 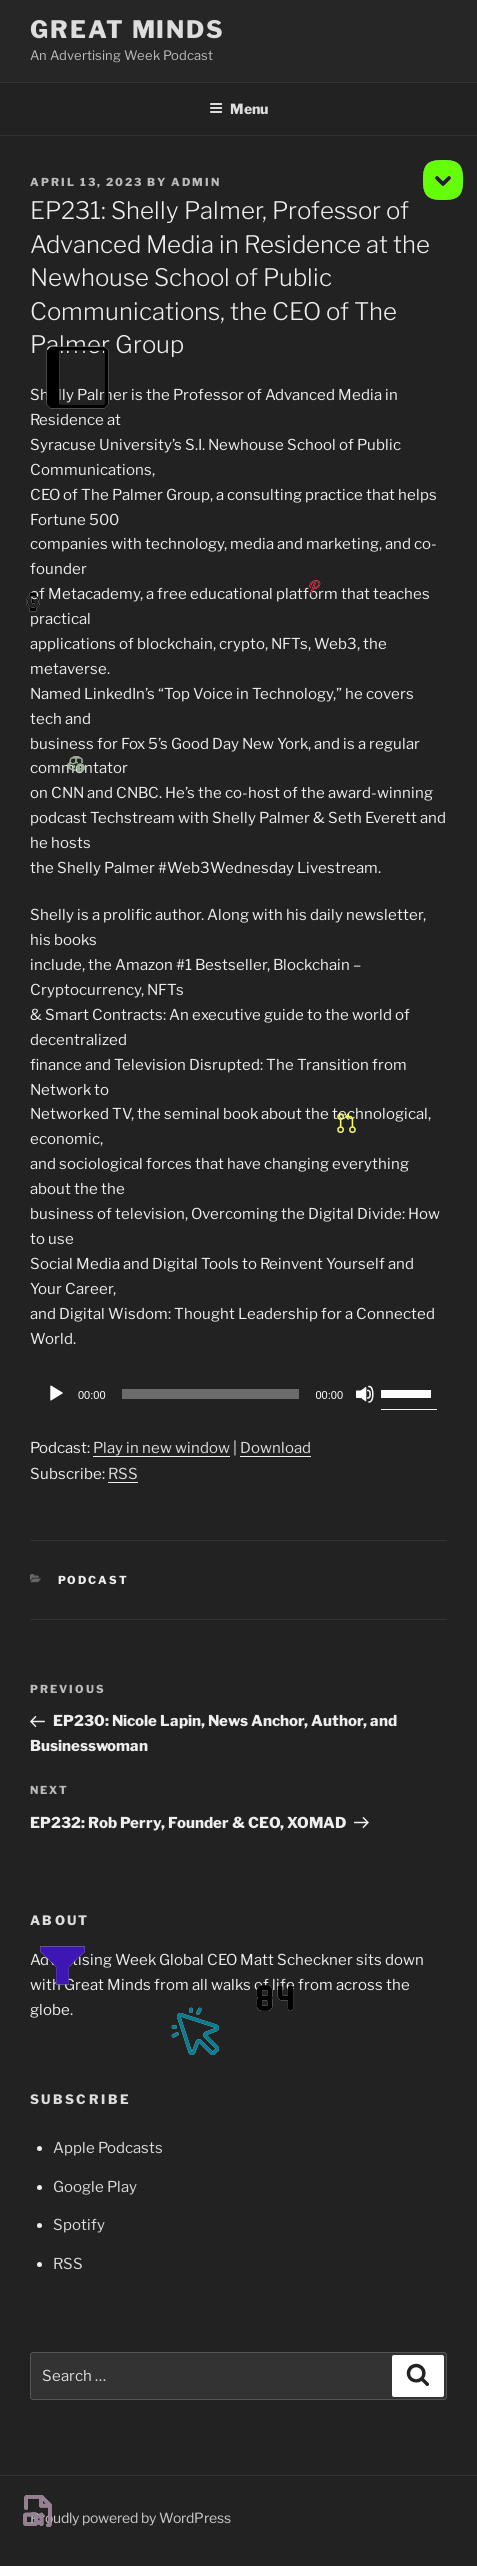 What do you see at coordinates (314, 587) in the screenshot?
I see `pushover notification service logo` at bounding box center [314, 587].